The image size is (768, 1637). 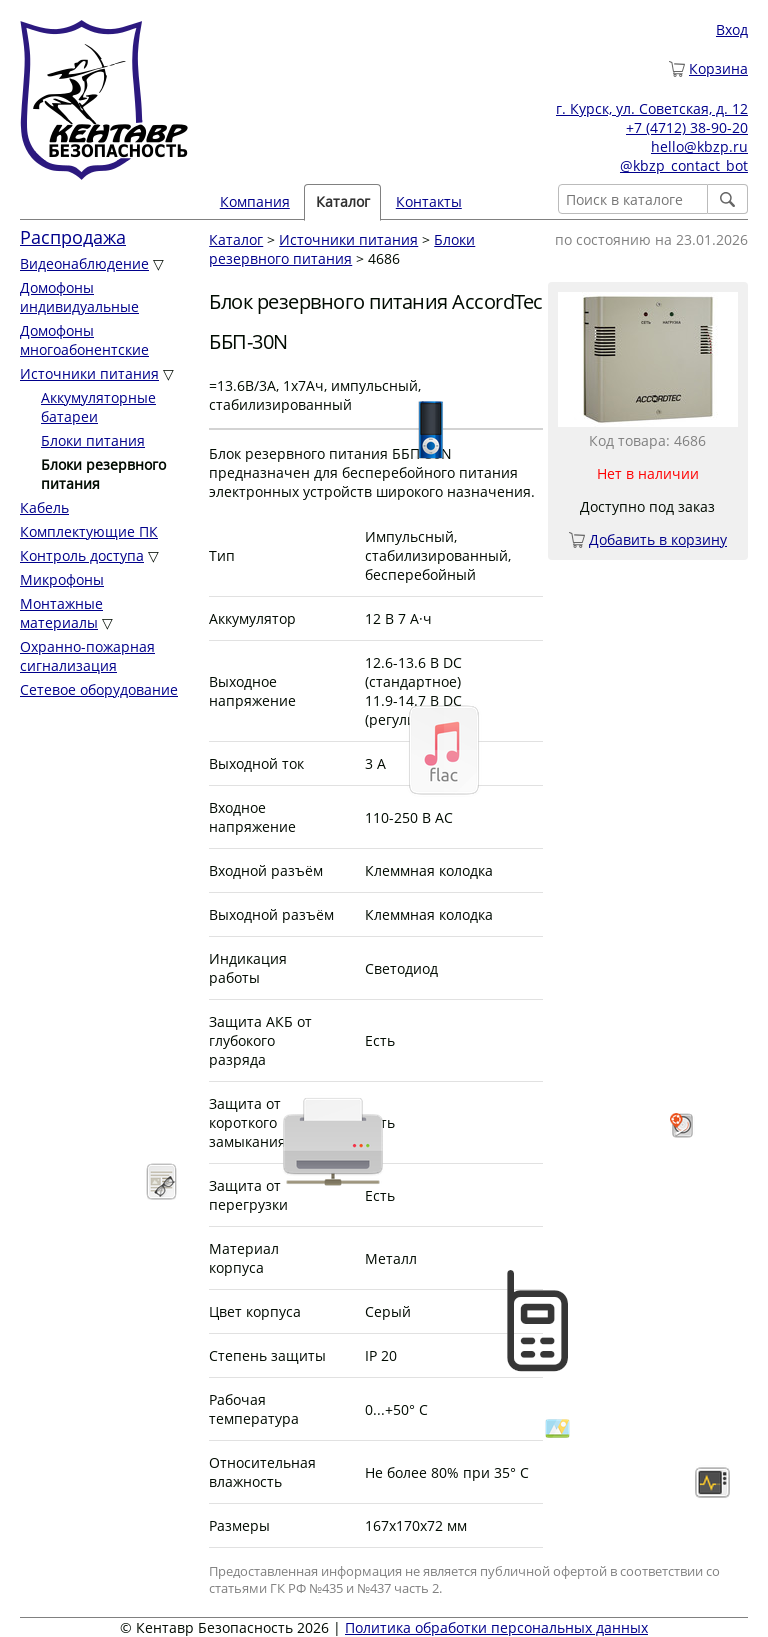 What do you see at coordinates (161, 1181) in the screenshot?
I see `open office productivity applications` at bounding box center [161, 1181].